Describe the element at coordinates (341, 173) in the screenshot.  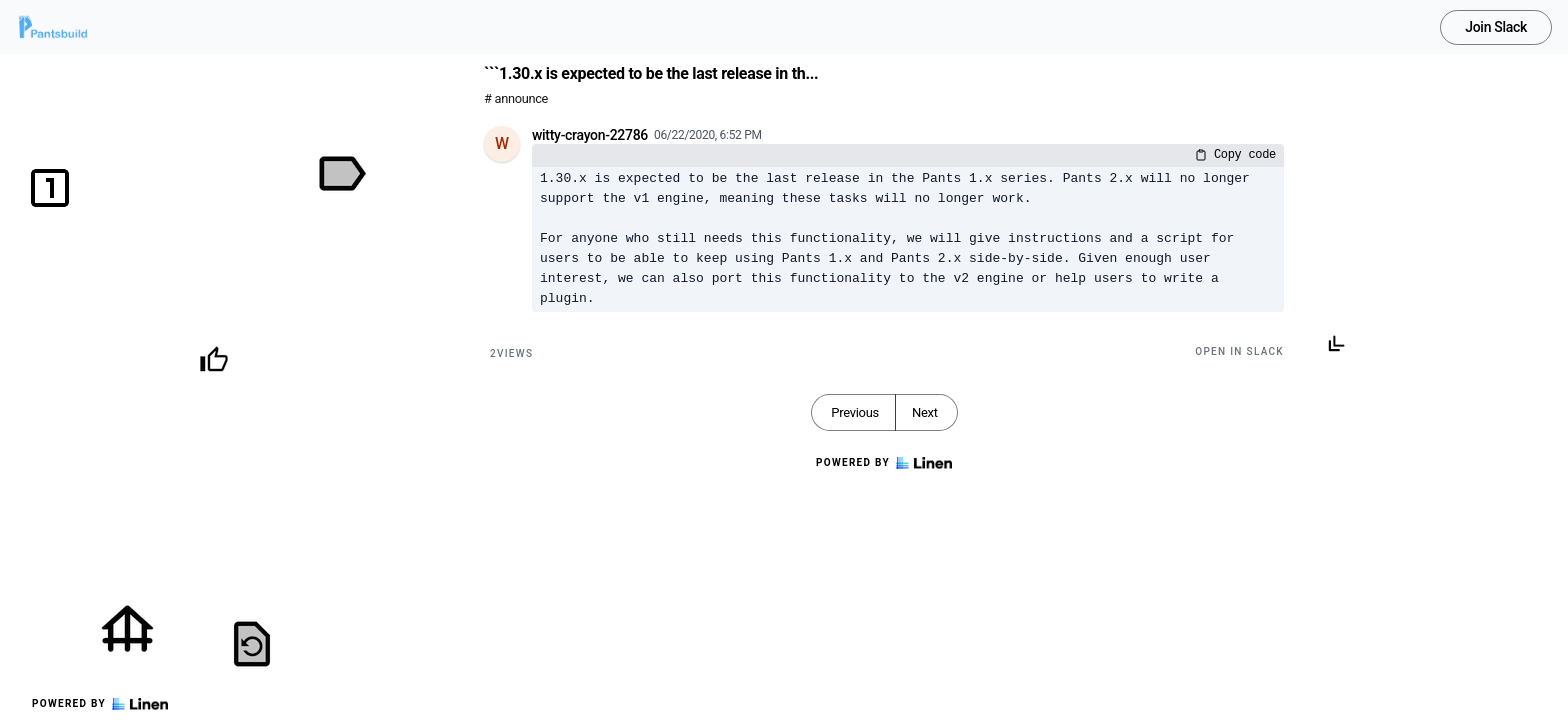
I see `add or edit a label for an item` at that location.